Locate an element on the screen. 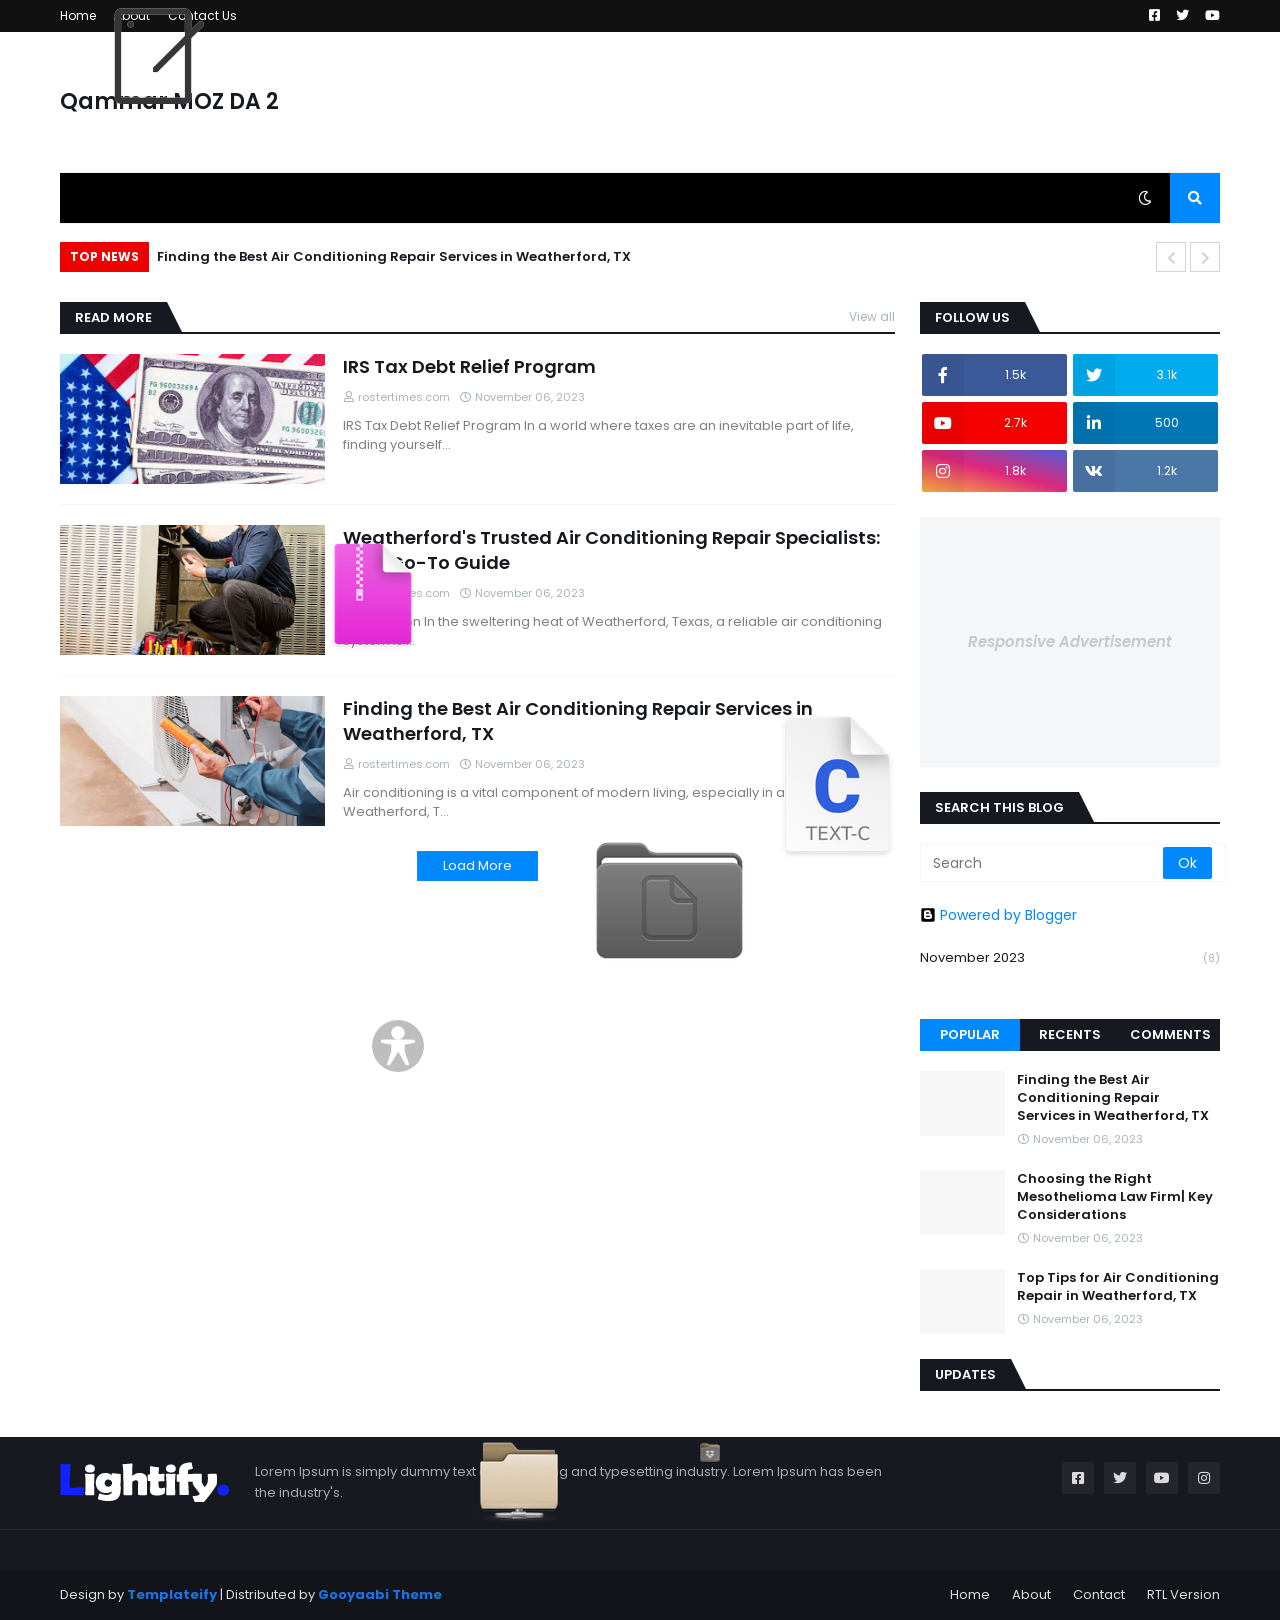 The height and width of the screenshot is (1620, 1280). open a compressed RAR archive file is located at coordinates (373, 596).